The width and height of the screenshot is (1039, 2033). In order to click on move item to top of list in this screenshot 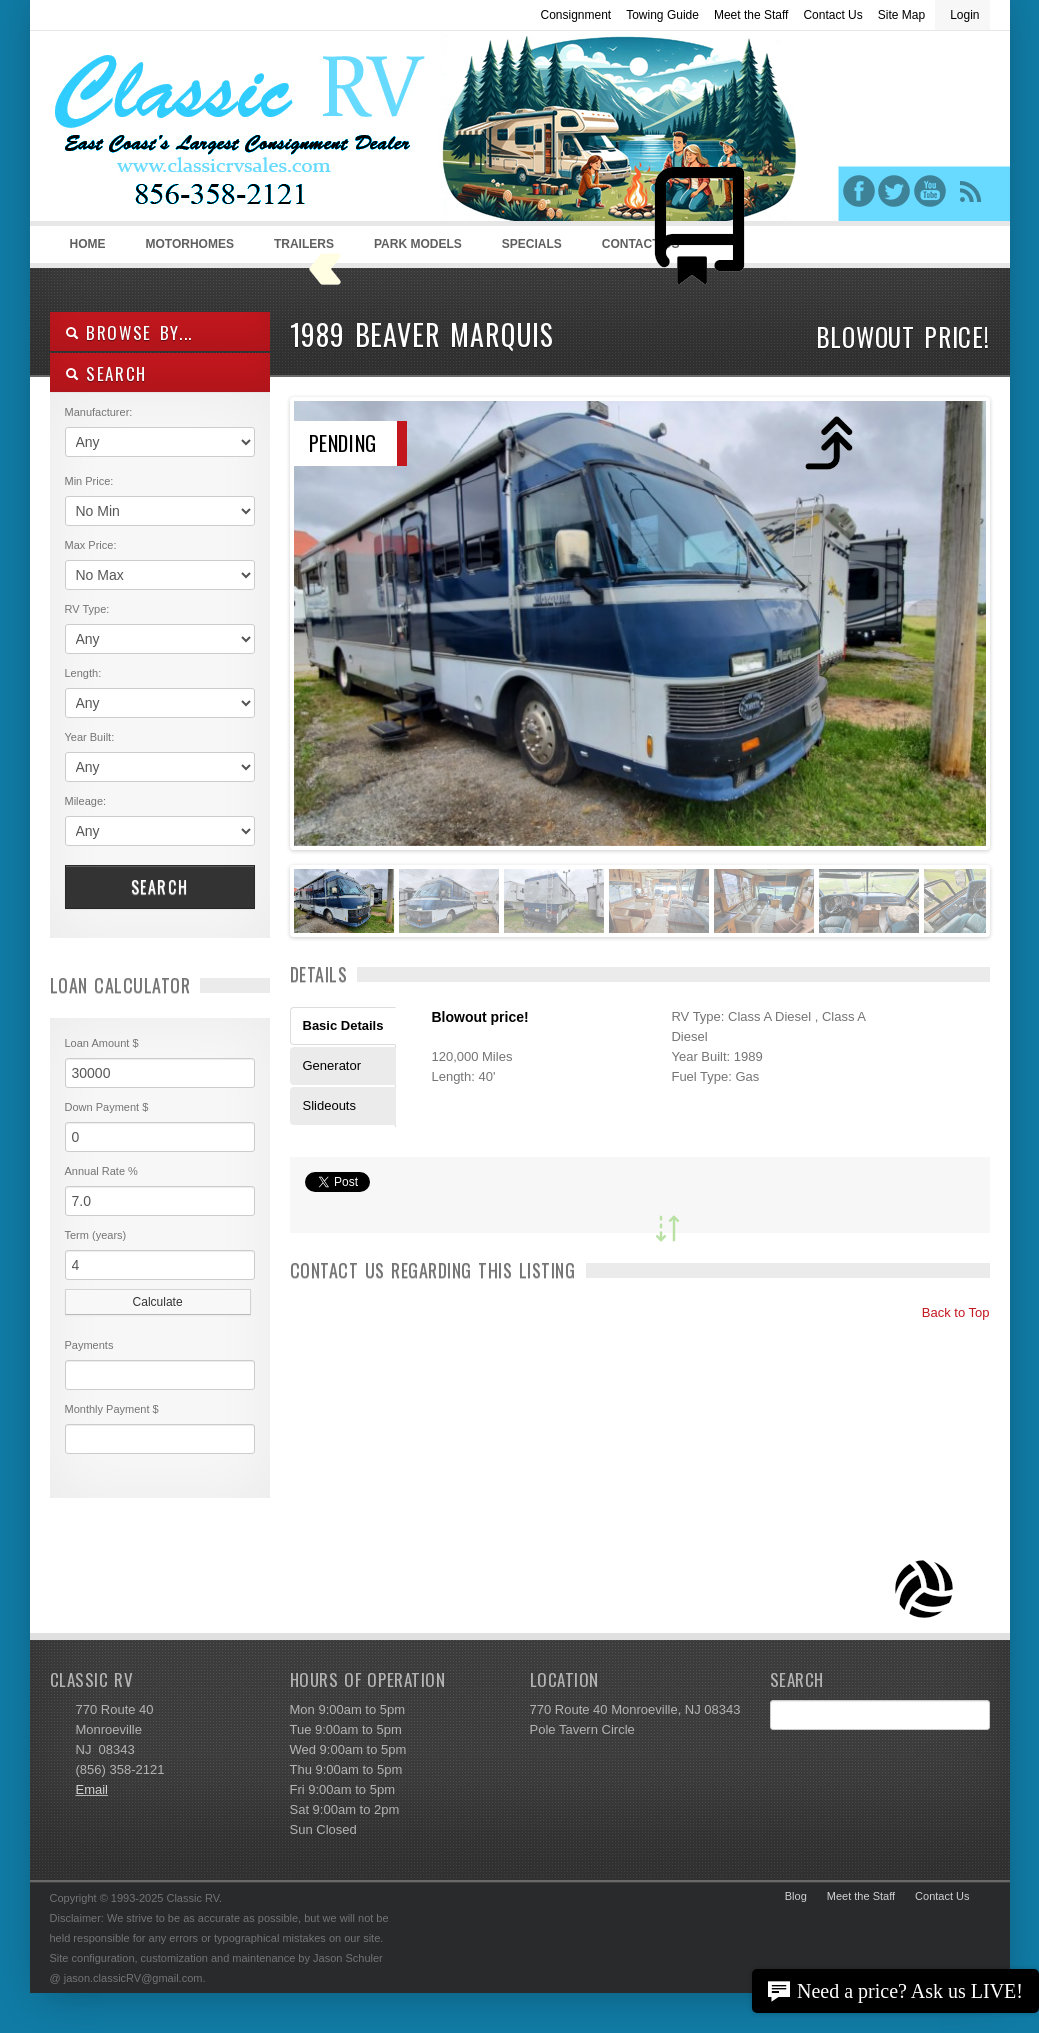, I will do `click(830, 444)`.